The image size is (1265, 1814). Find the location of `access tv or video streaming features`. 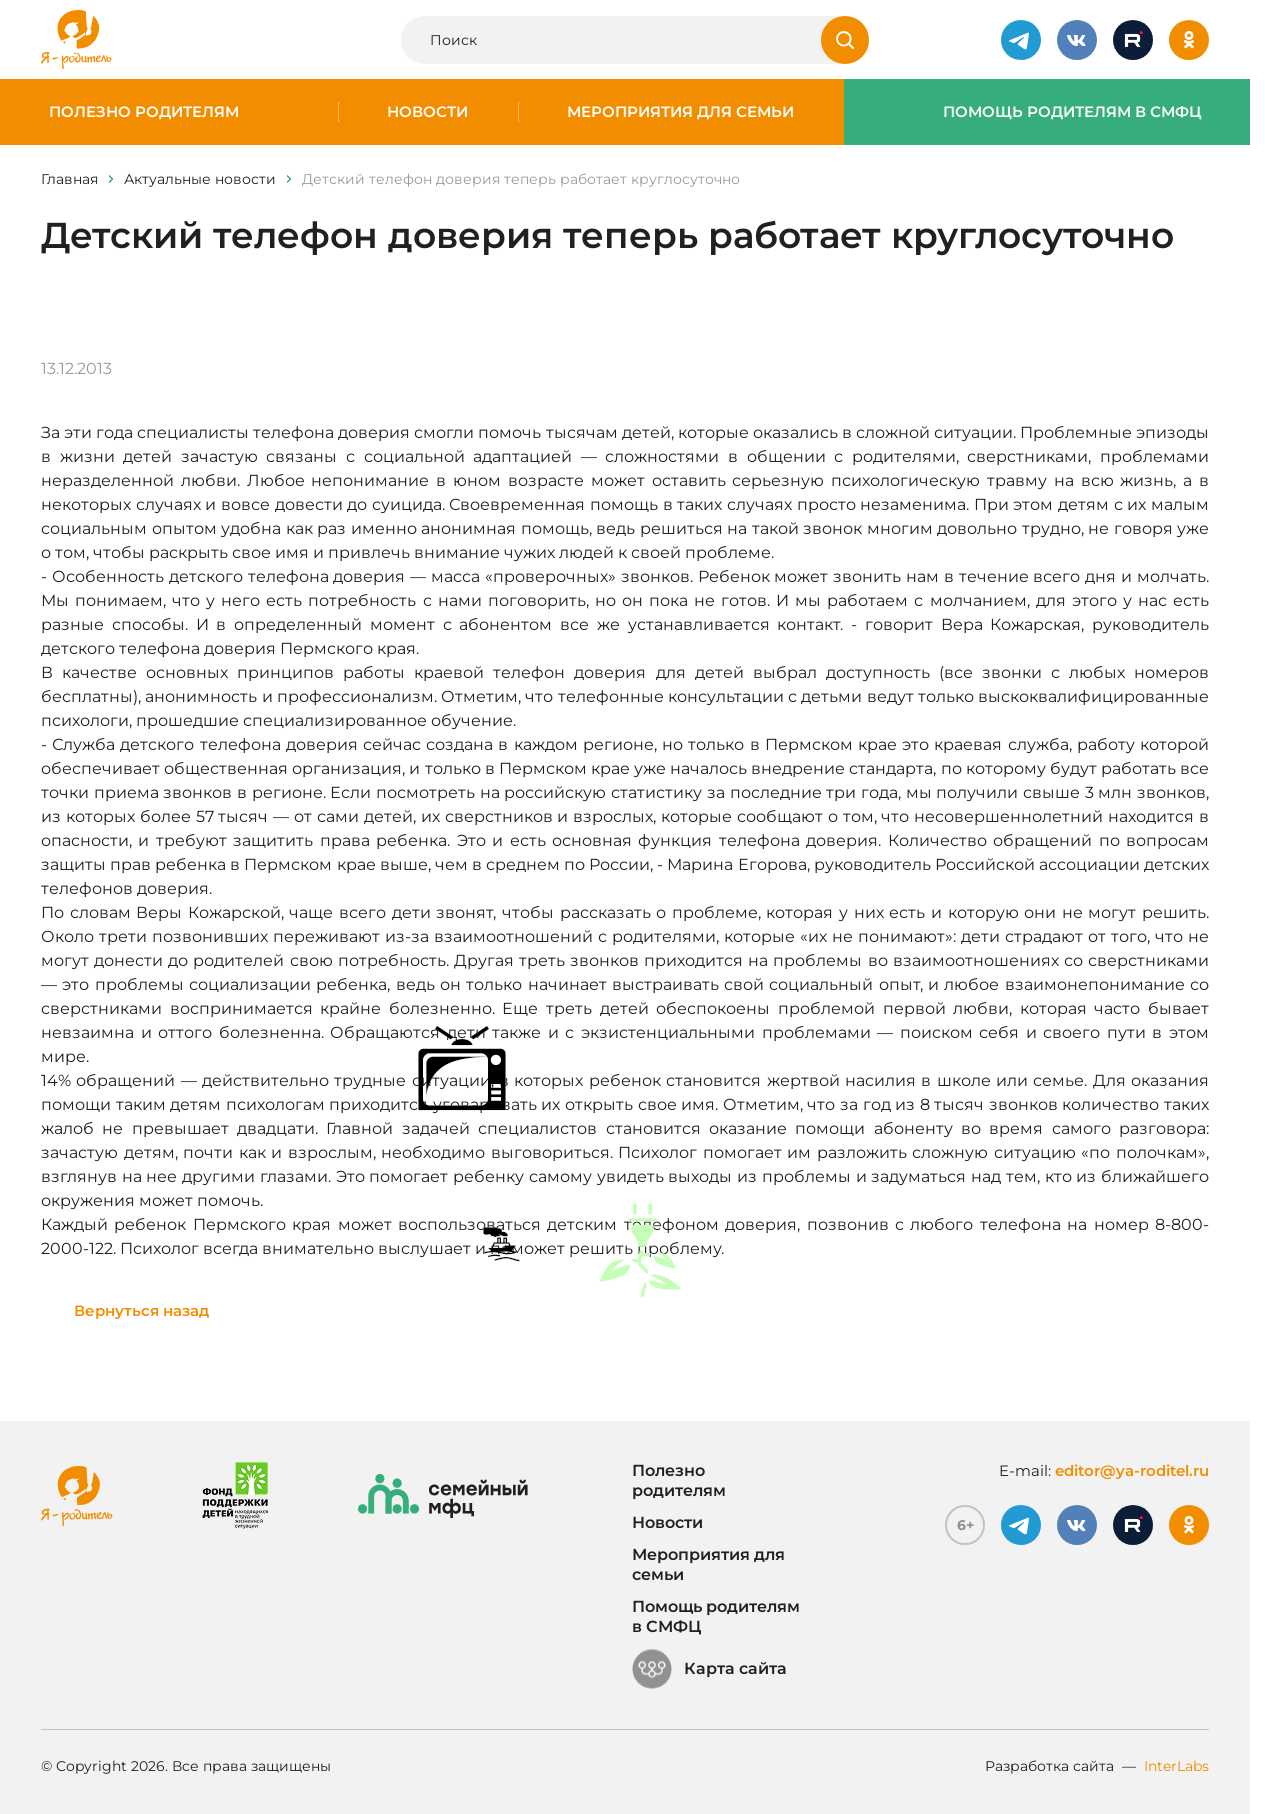

access tv or video streaming features is located at coordinates (462, 1068).